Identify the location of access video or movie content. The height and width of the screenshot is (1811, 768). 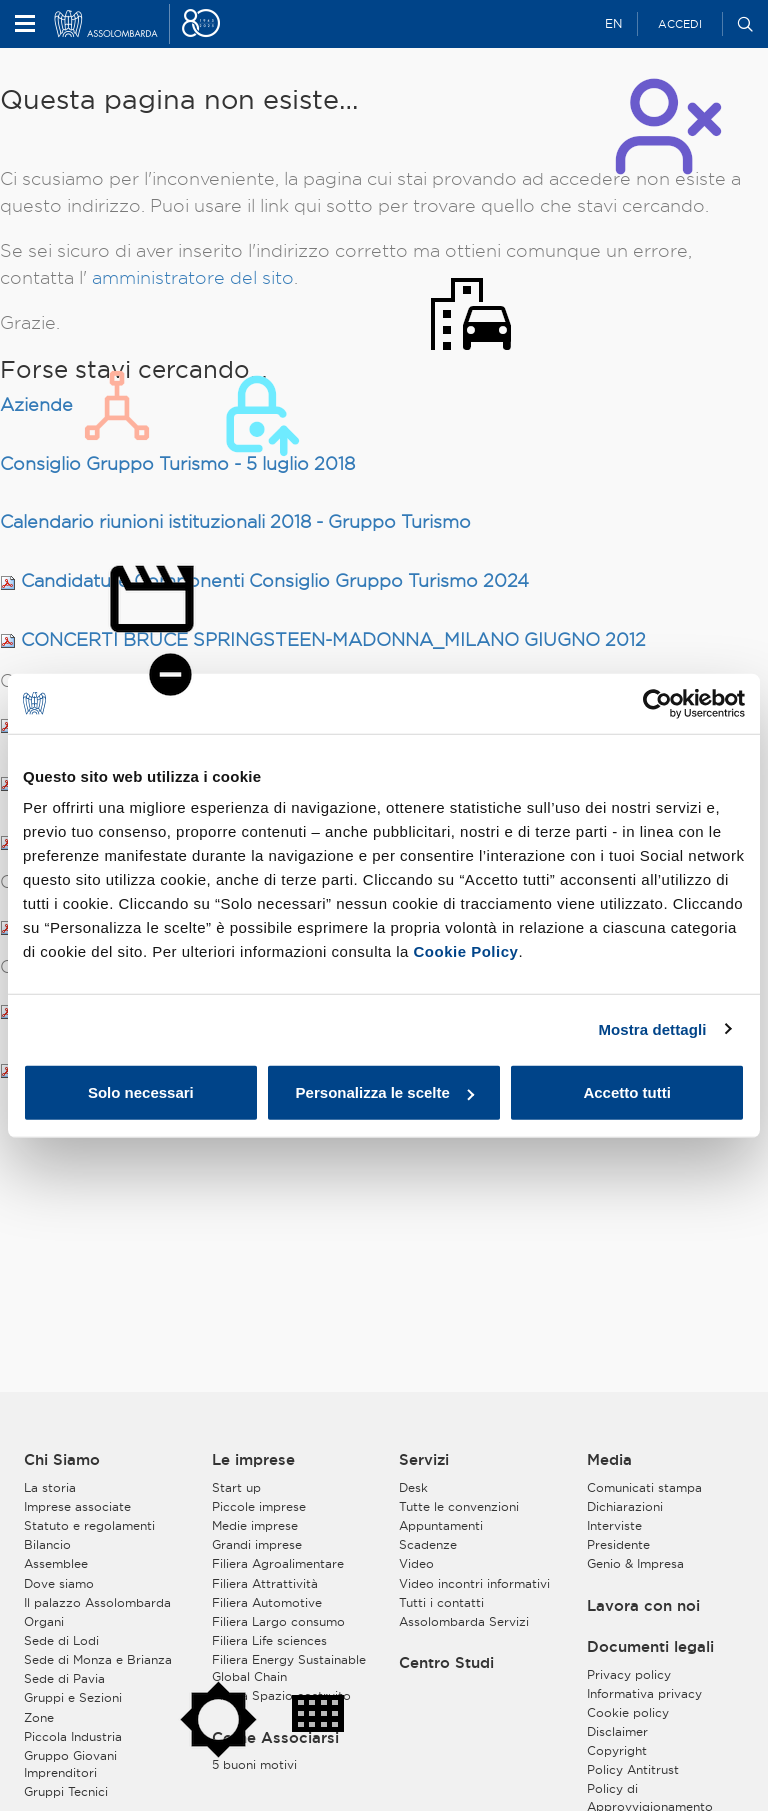
(152, 599).